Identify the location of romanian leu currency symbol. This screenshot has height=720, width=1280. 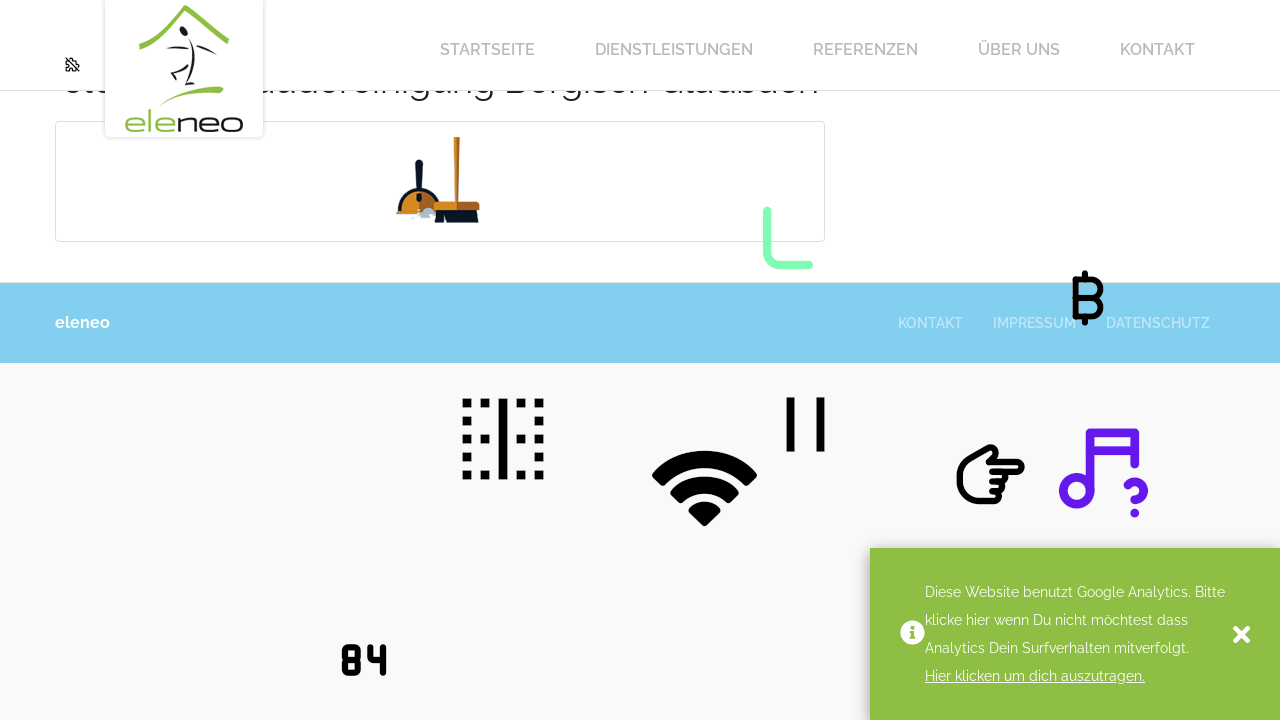
(788, 240).